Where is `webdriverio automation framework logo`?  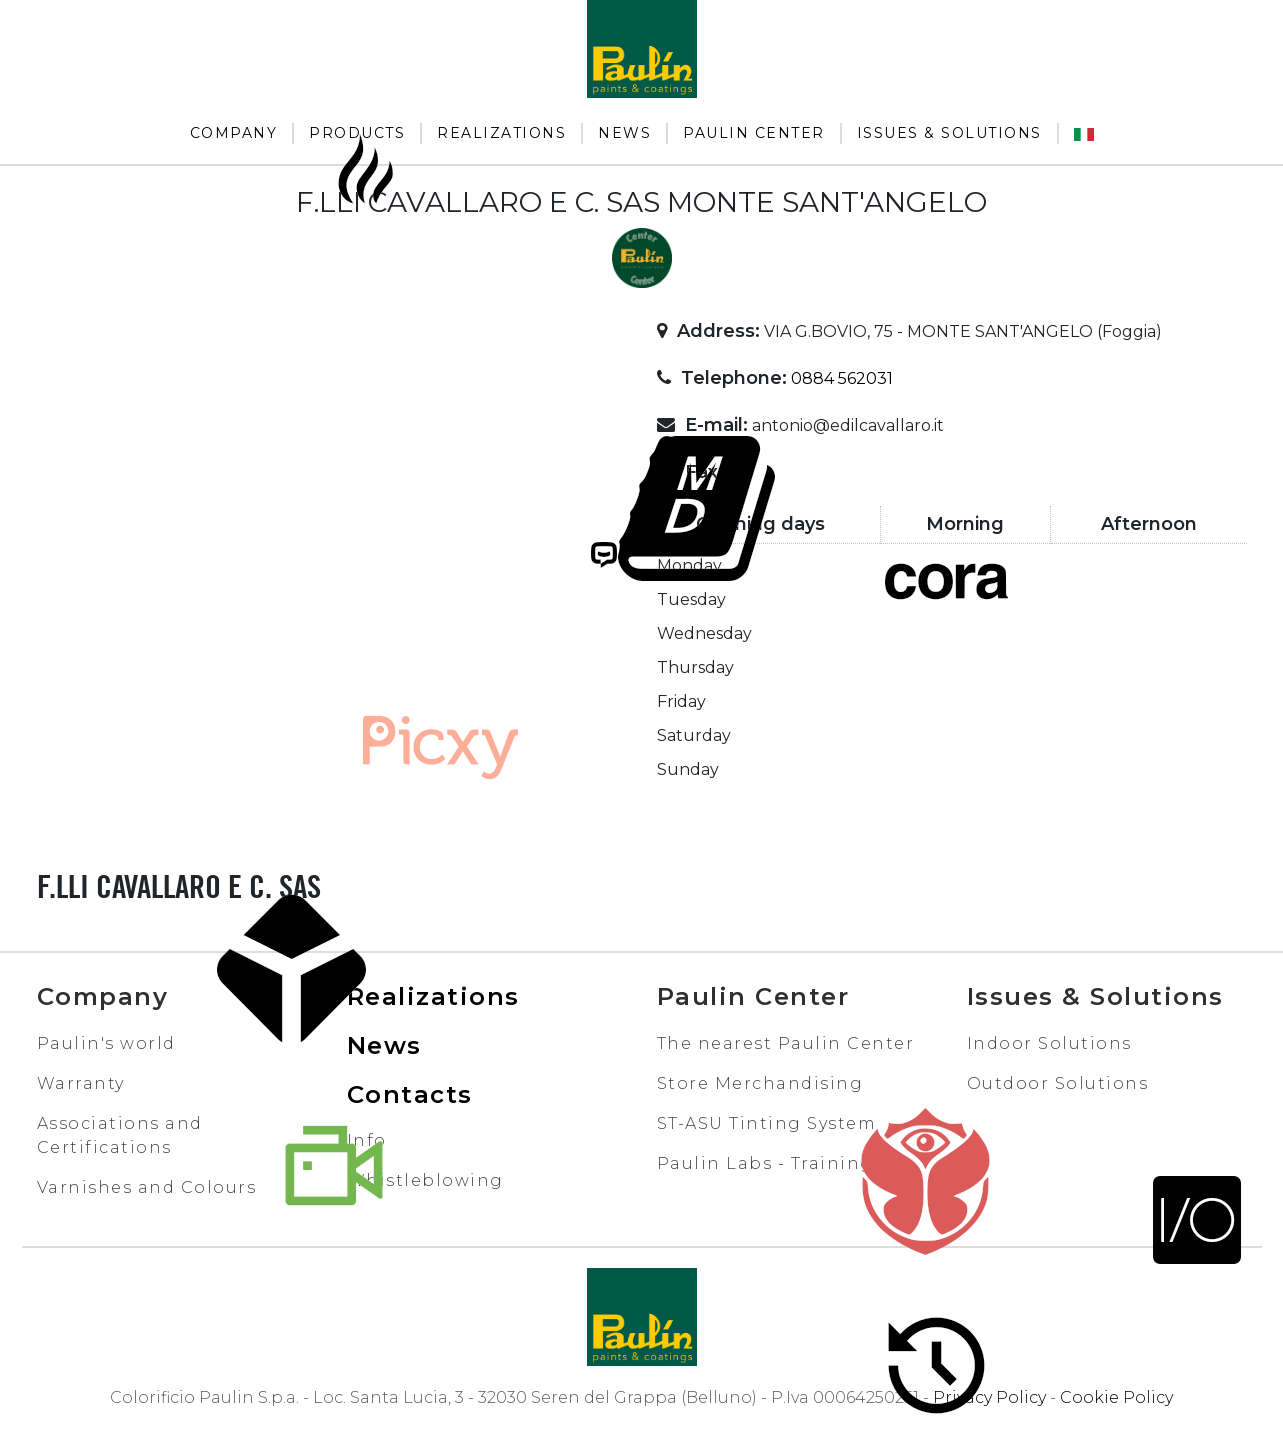 webdriverio automation framework logo is located at coordinates (1197, 1220).